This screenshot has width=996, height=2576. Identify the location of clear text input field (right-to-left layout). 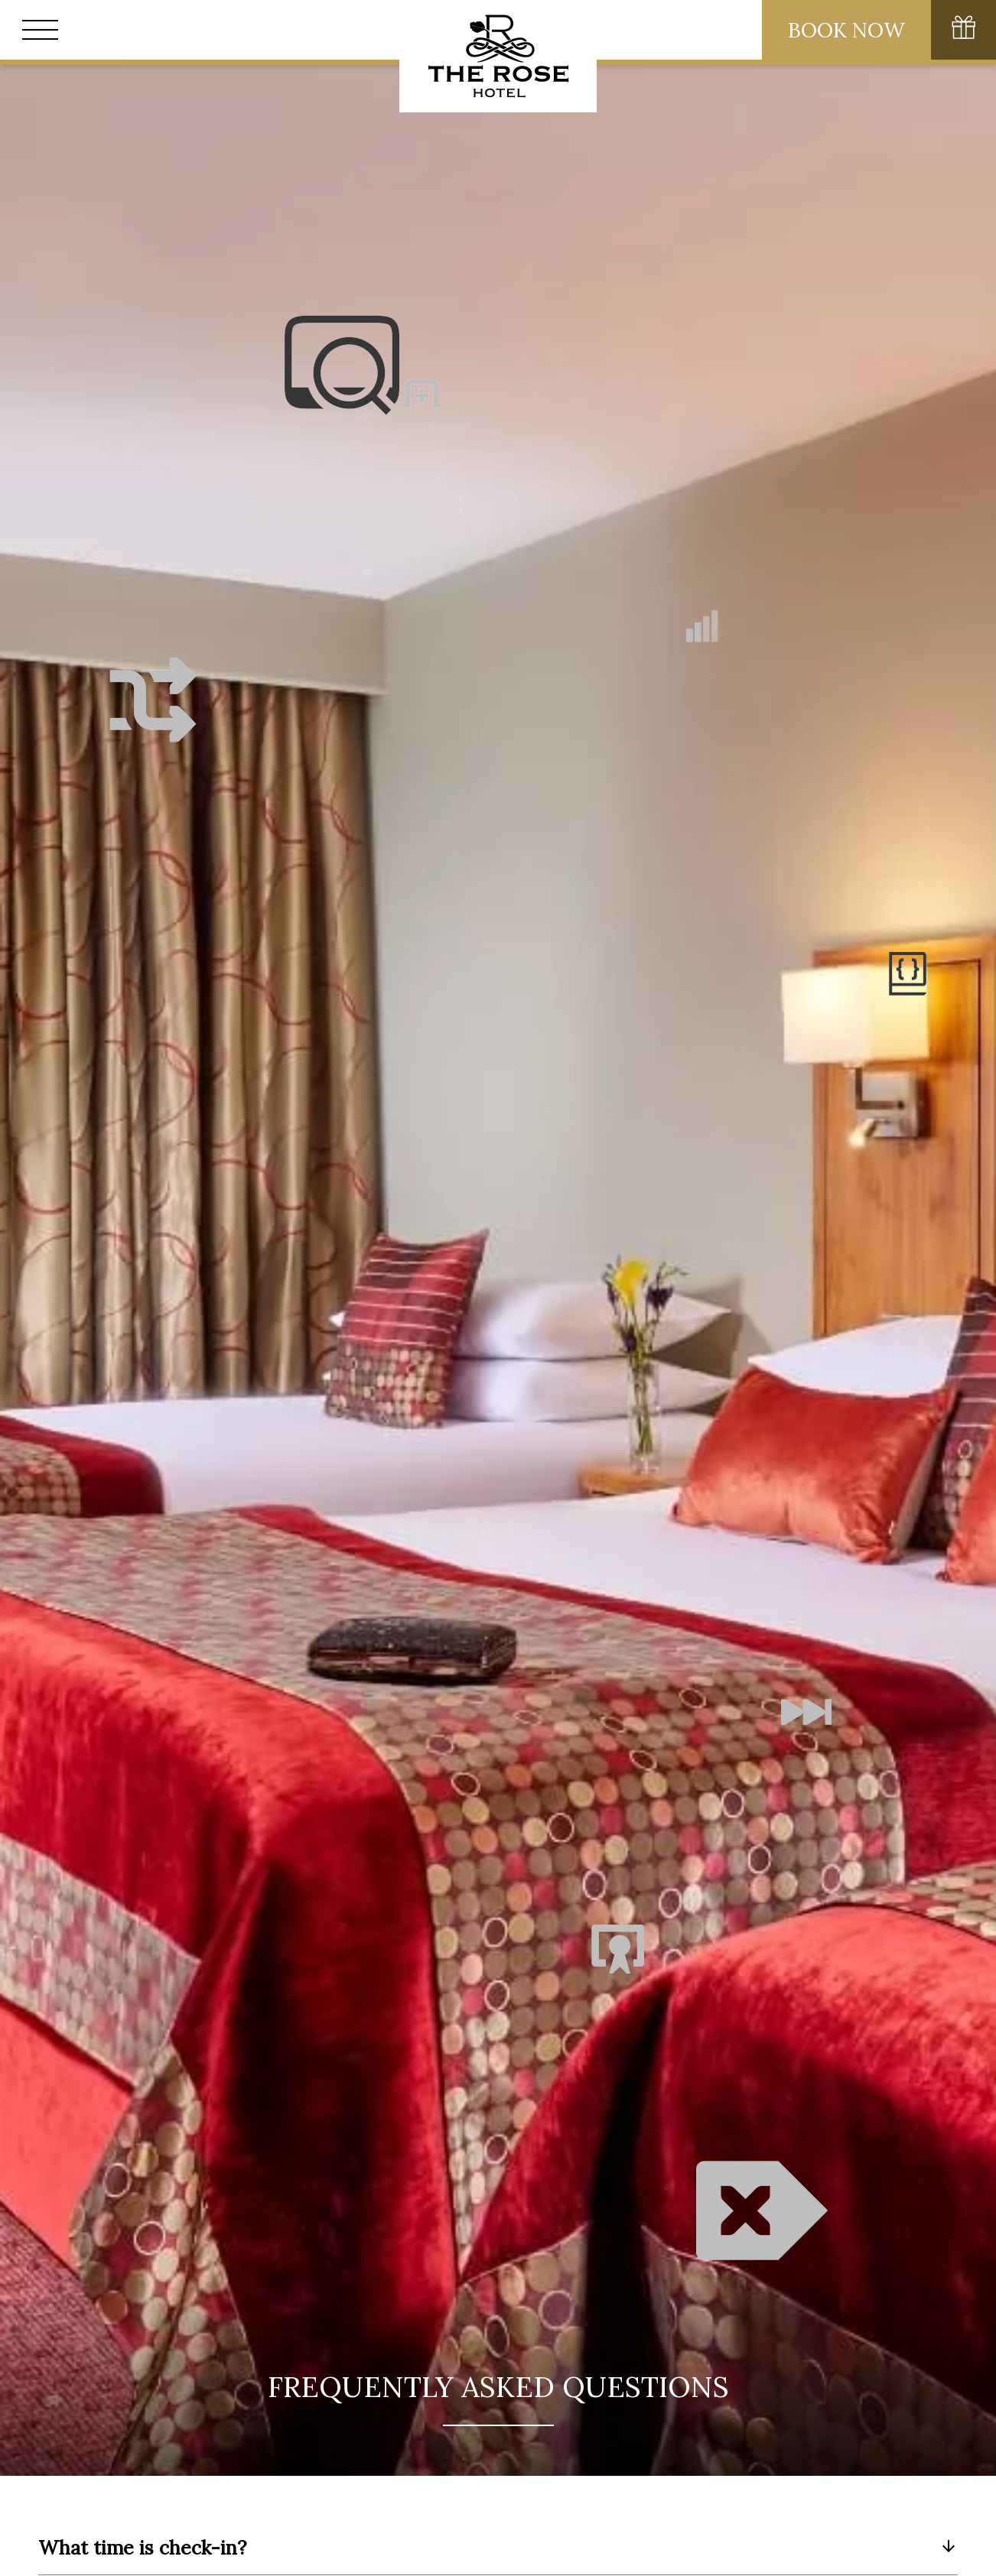
(762, 2211).